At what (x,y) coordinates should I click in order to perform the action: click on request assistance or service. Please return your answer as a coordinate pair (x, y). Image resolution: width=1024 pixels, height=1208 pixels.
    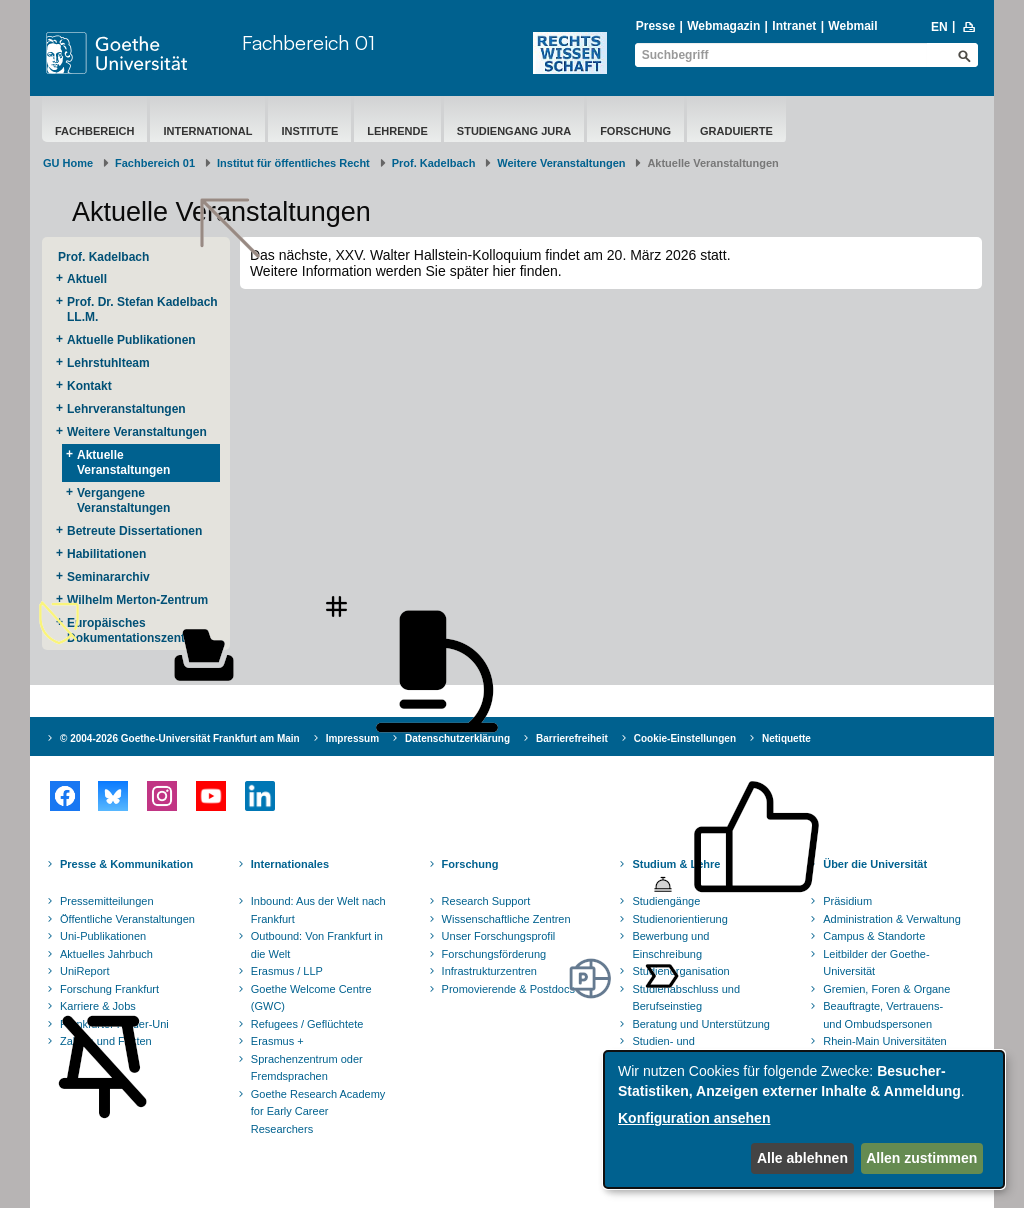
    Looking at the image, I should click on (663, 885).